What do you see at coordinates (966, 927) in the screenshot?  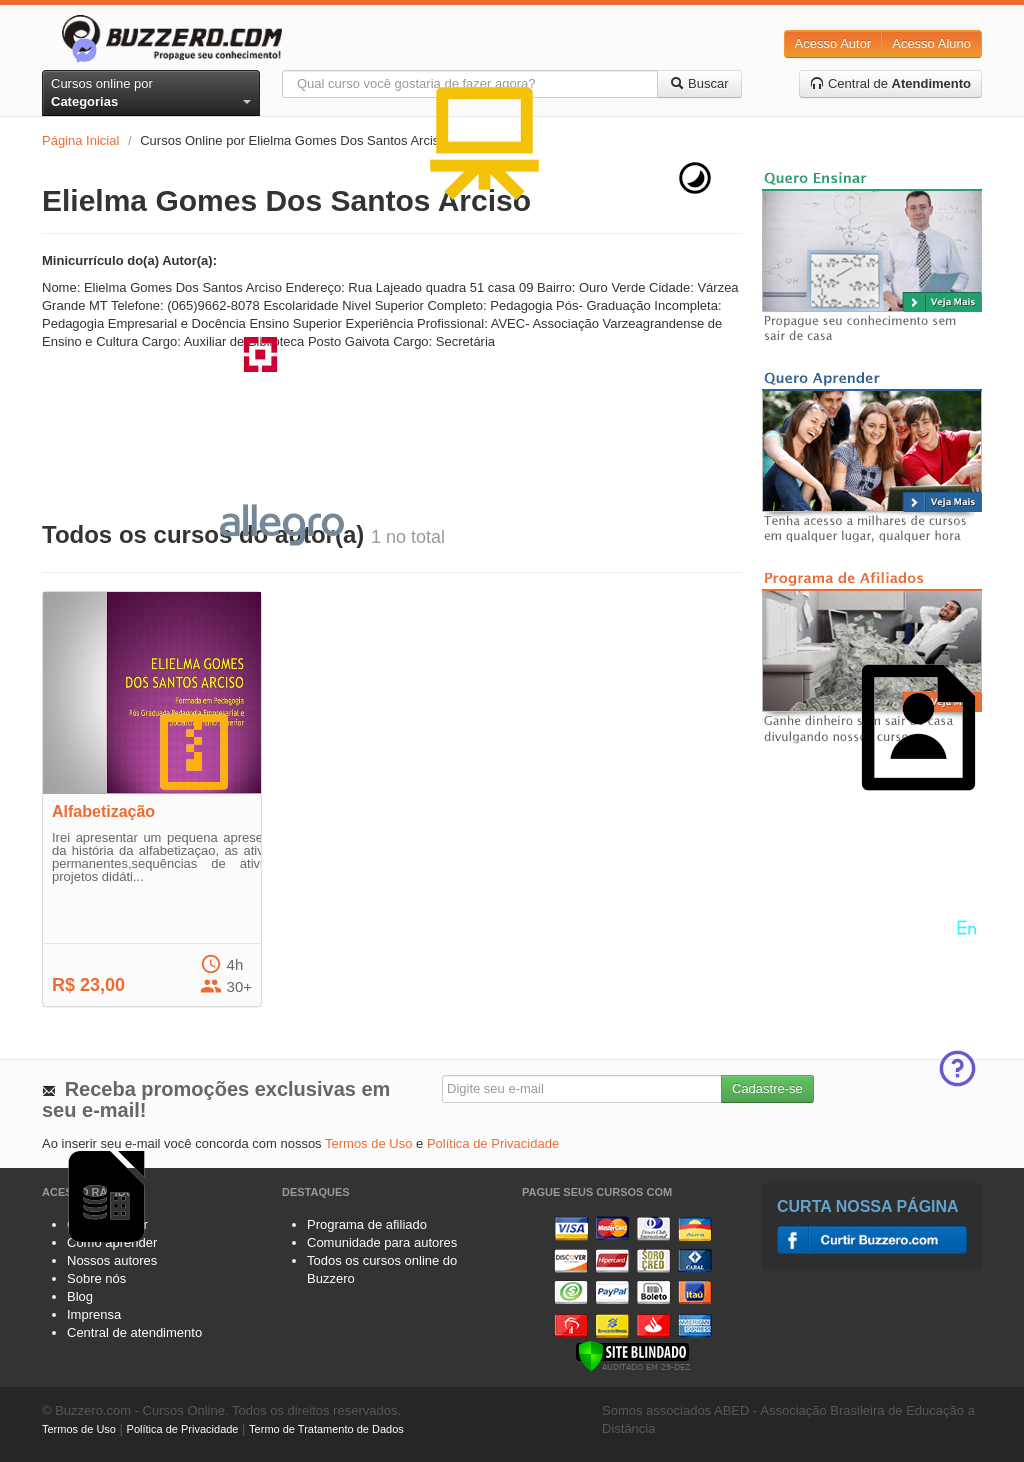 I see `switch to english language input` at bounding box center [966, 927].